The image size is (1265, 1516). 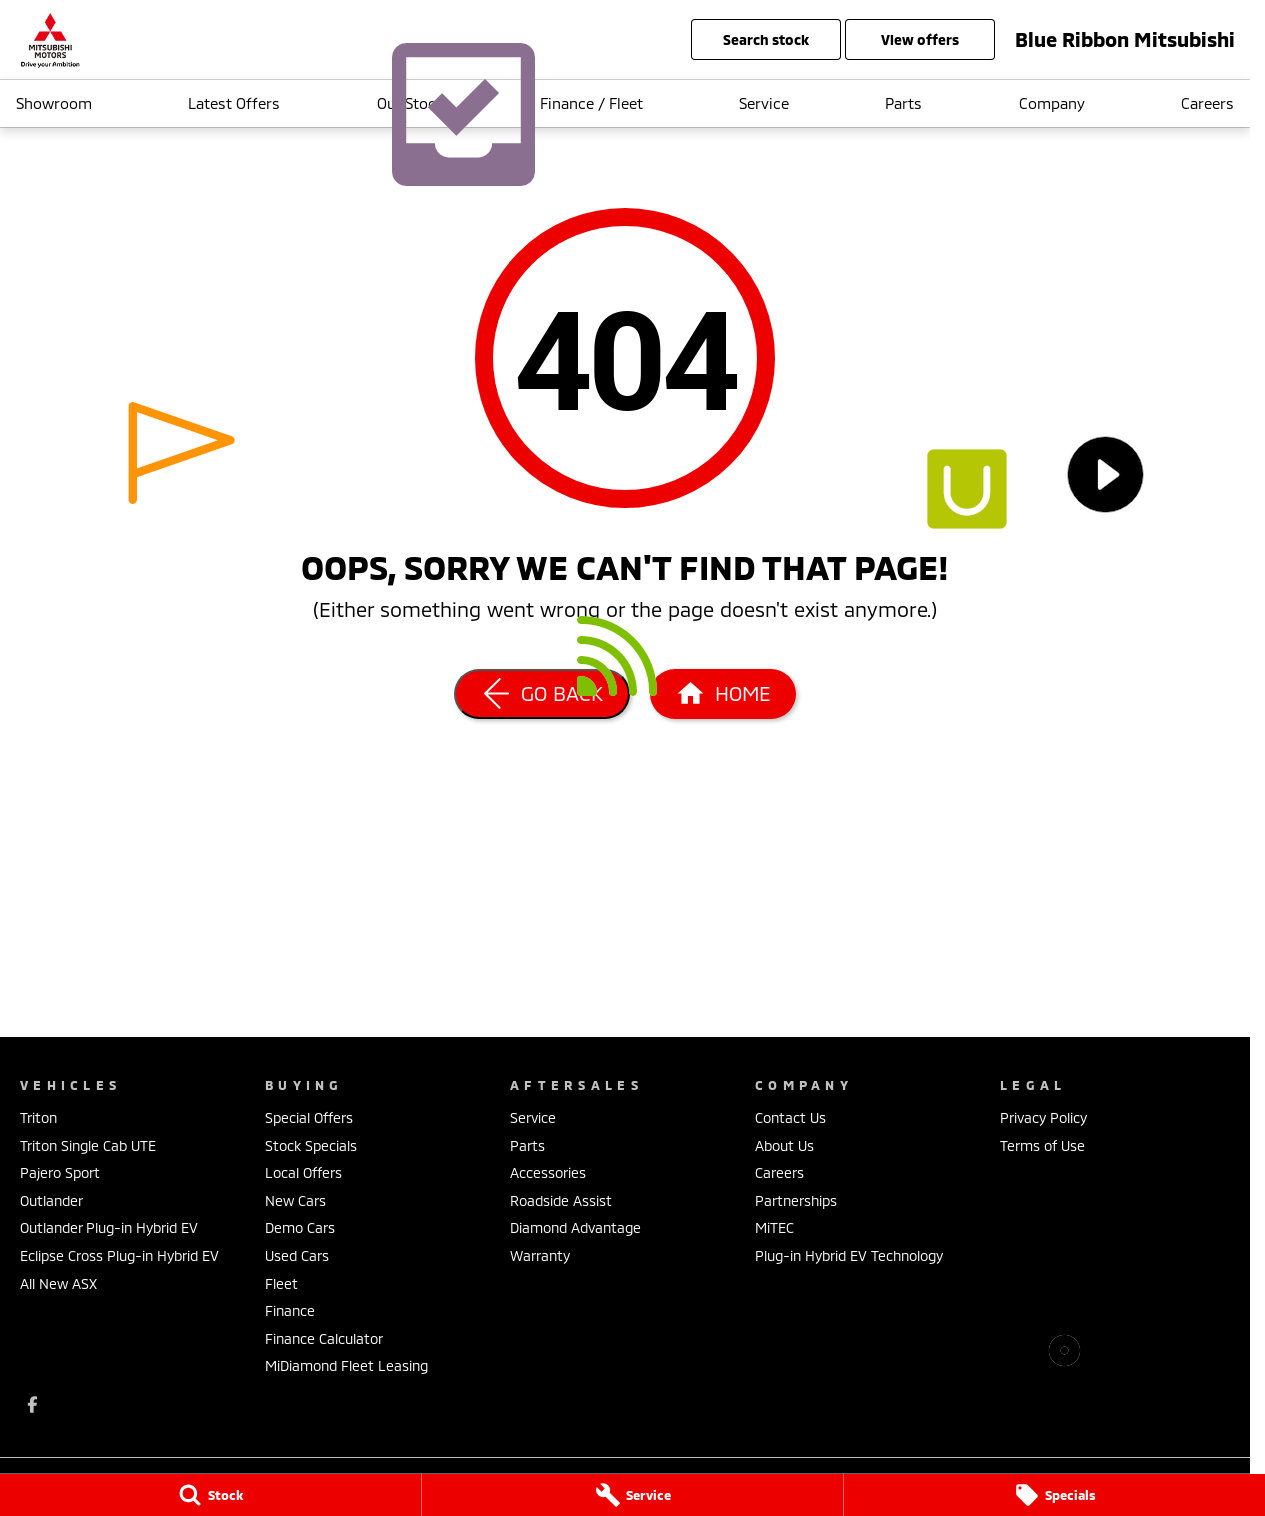 What do you see at coordinates (463, 114) in the screenshot?
I see `mark all inbox messages as read` at bounding box center [463, 114].